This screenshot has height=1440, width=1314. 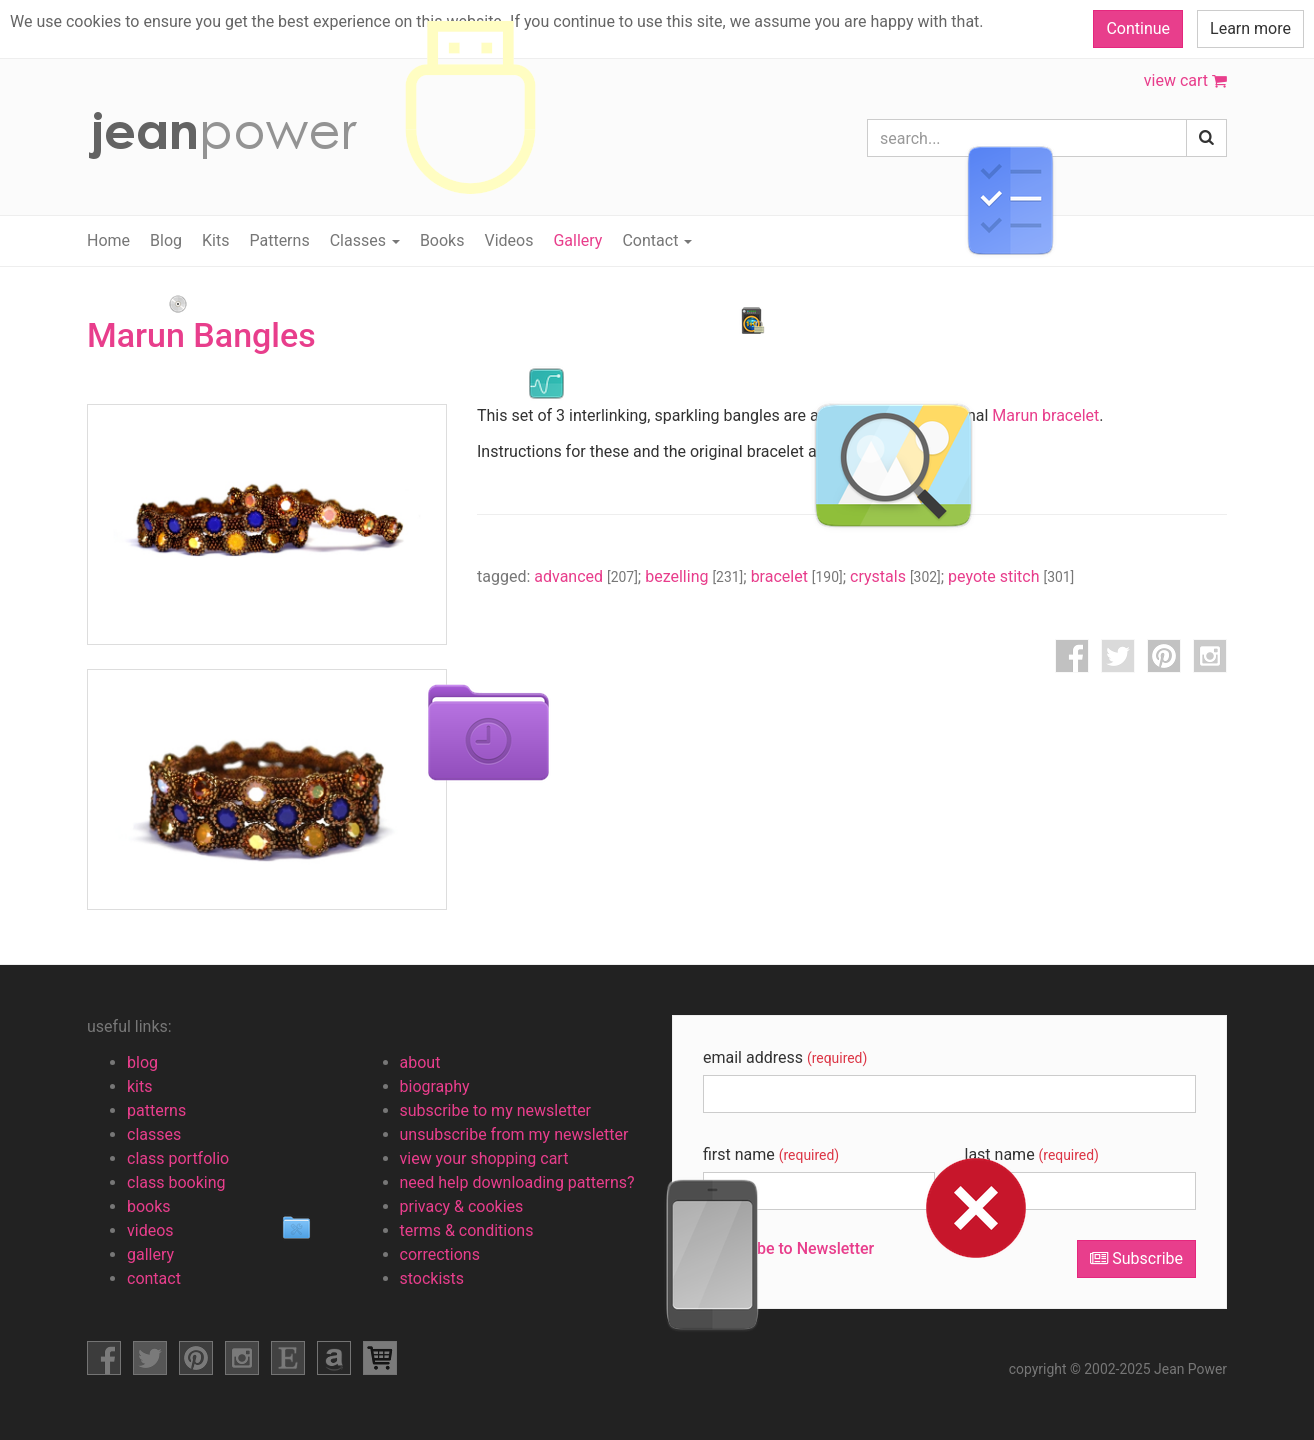 What do you see at coordinates (546, 383) in the screenshot?
I see `open system resource usage monitor` at bounding box center [546, 383].